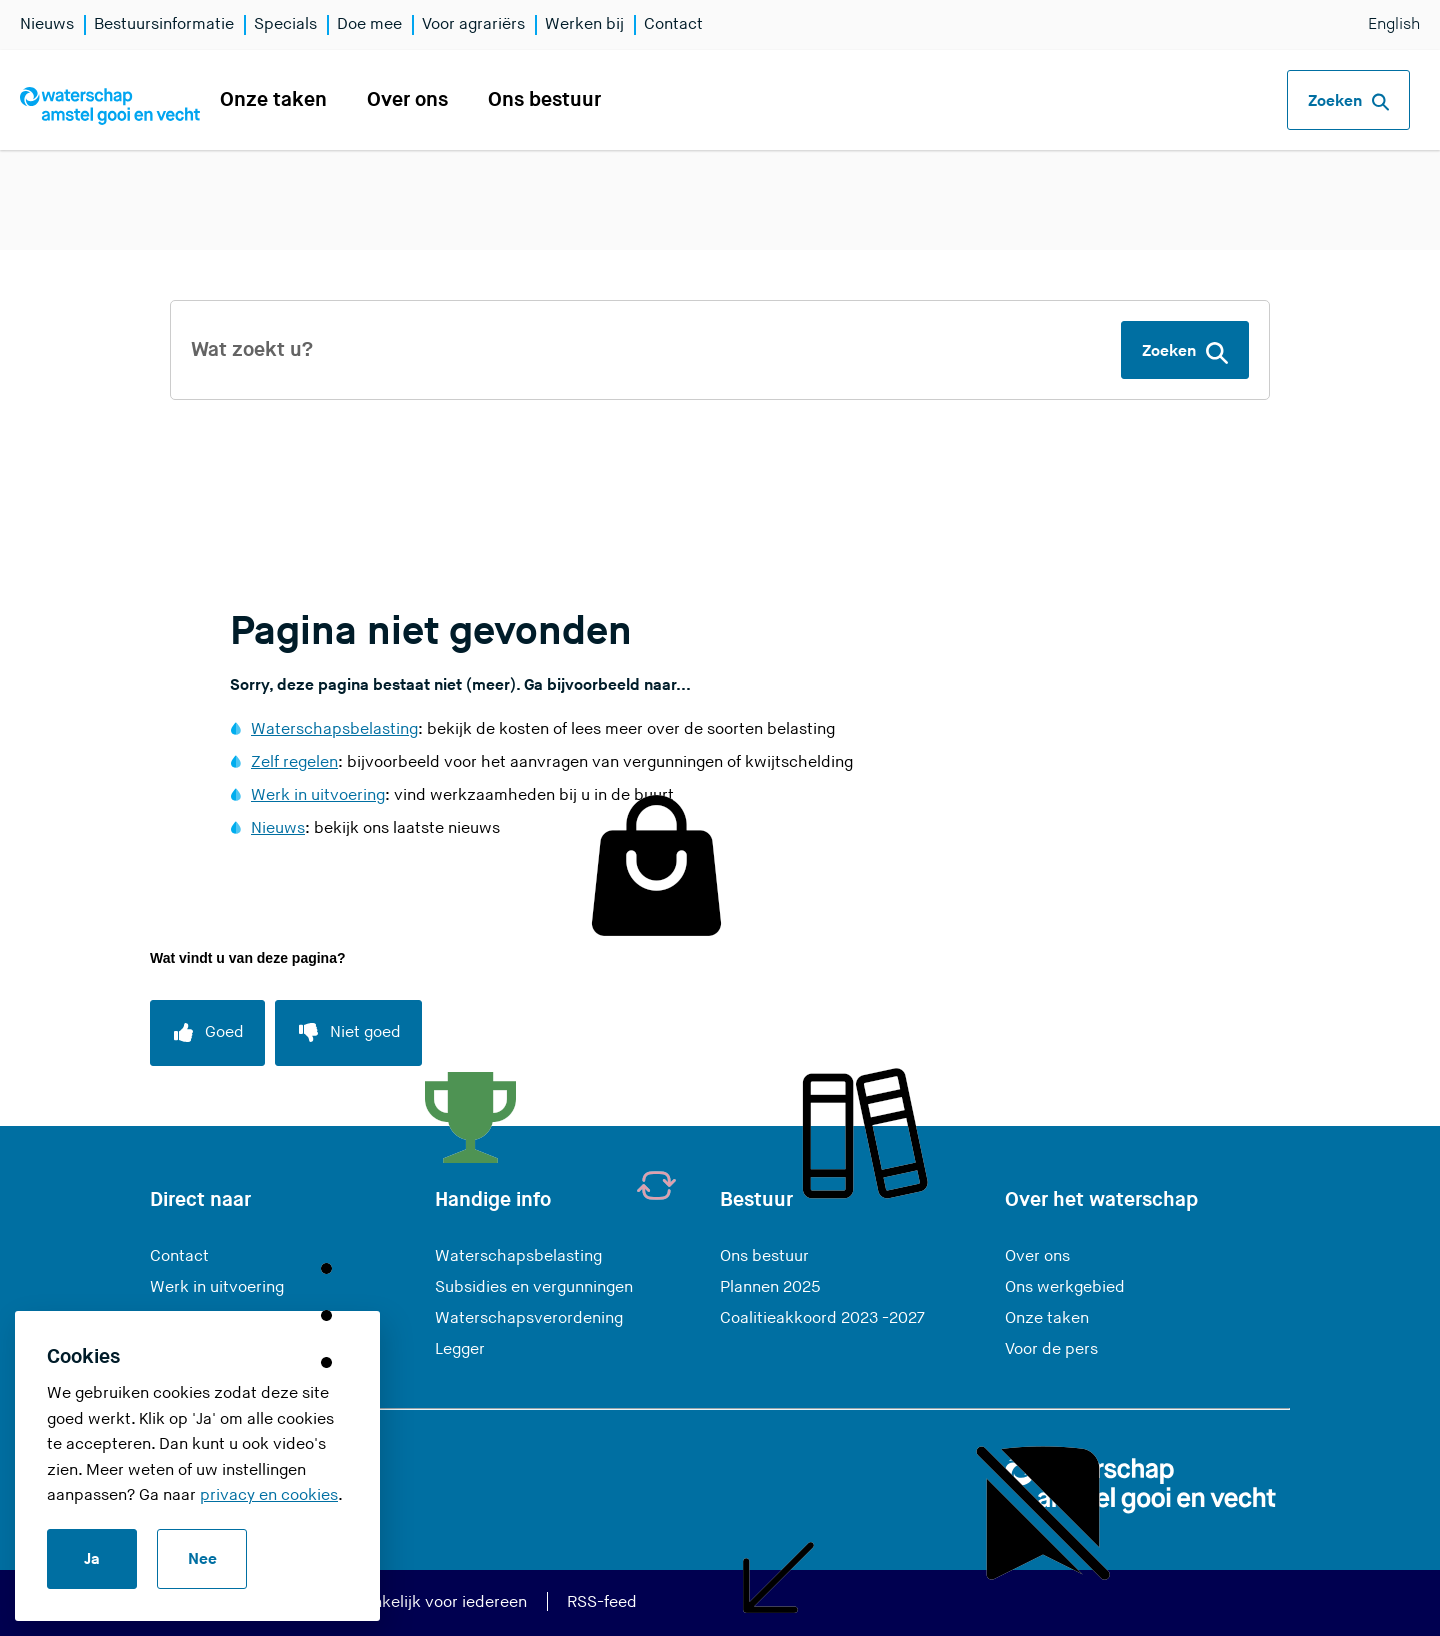 This screenshot has height=1636, width=1440. What do you see at coordinates (778, 1577) in the screenshot?
I see `navigate to previous or back` at bounding box center [778, 1577].